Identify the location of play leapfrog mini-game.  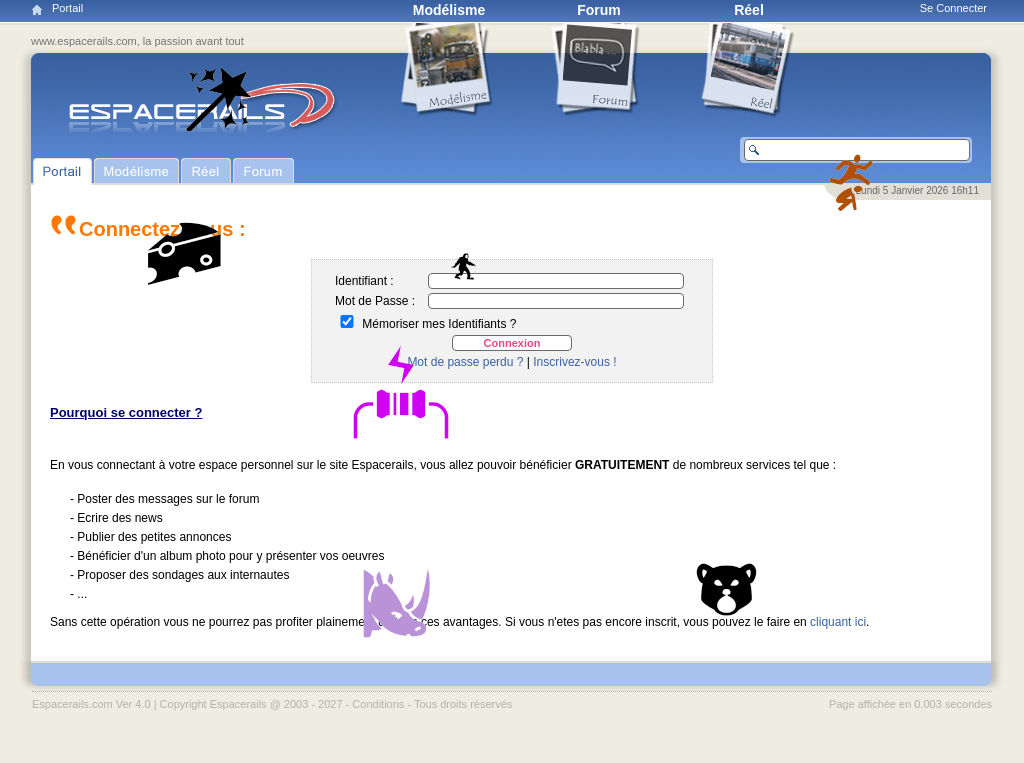
(851, 183).